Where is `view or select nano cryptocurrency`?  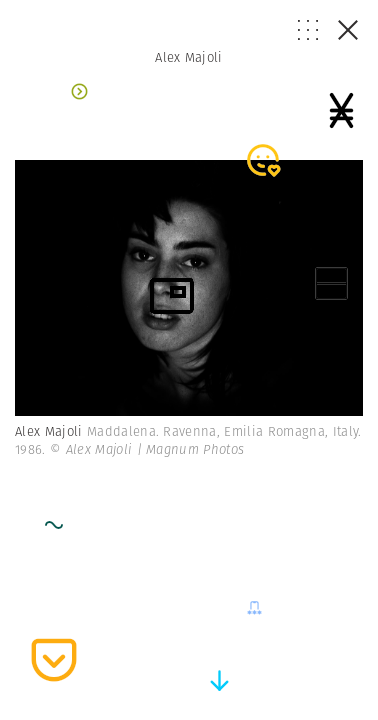 view or select nano cryptocurrency is located at coordinates (341, 110).